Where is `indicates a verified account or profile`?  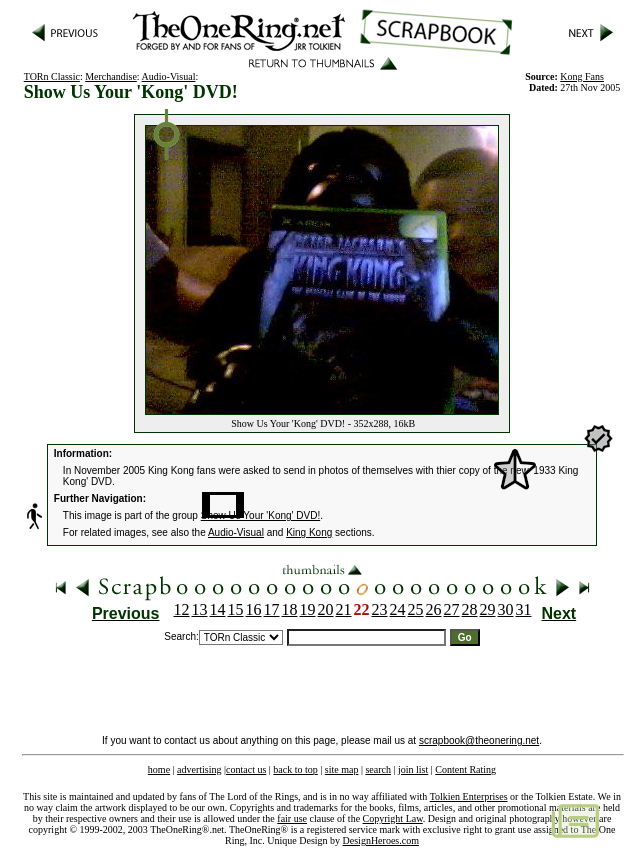 indicates a verified account or profile is located at coordinates (598, 438).